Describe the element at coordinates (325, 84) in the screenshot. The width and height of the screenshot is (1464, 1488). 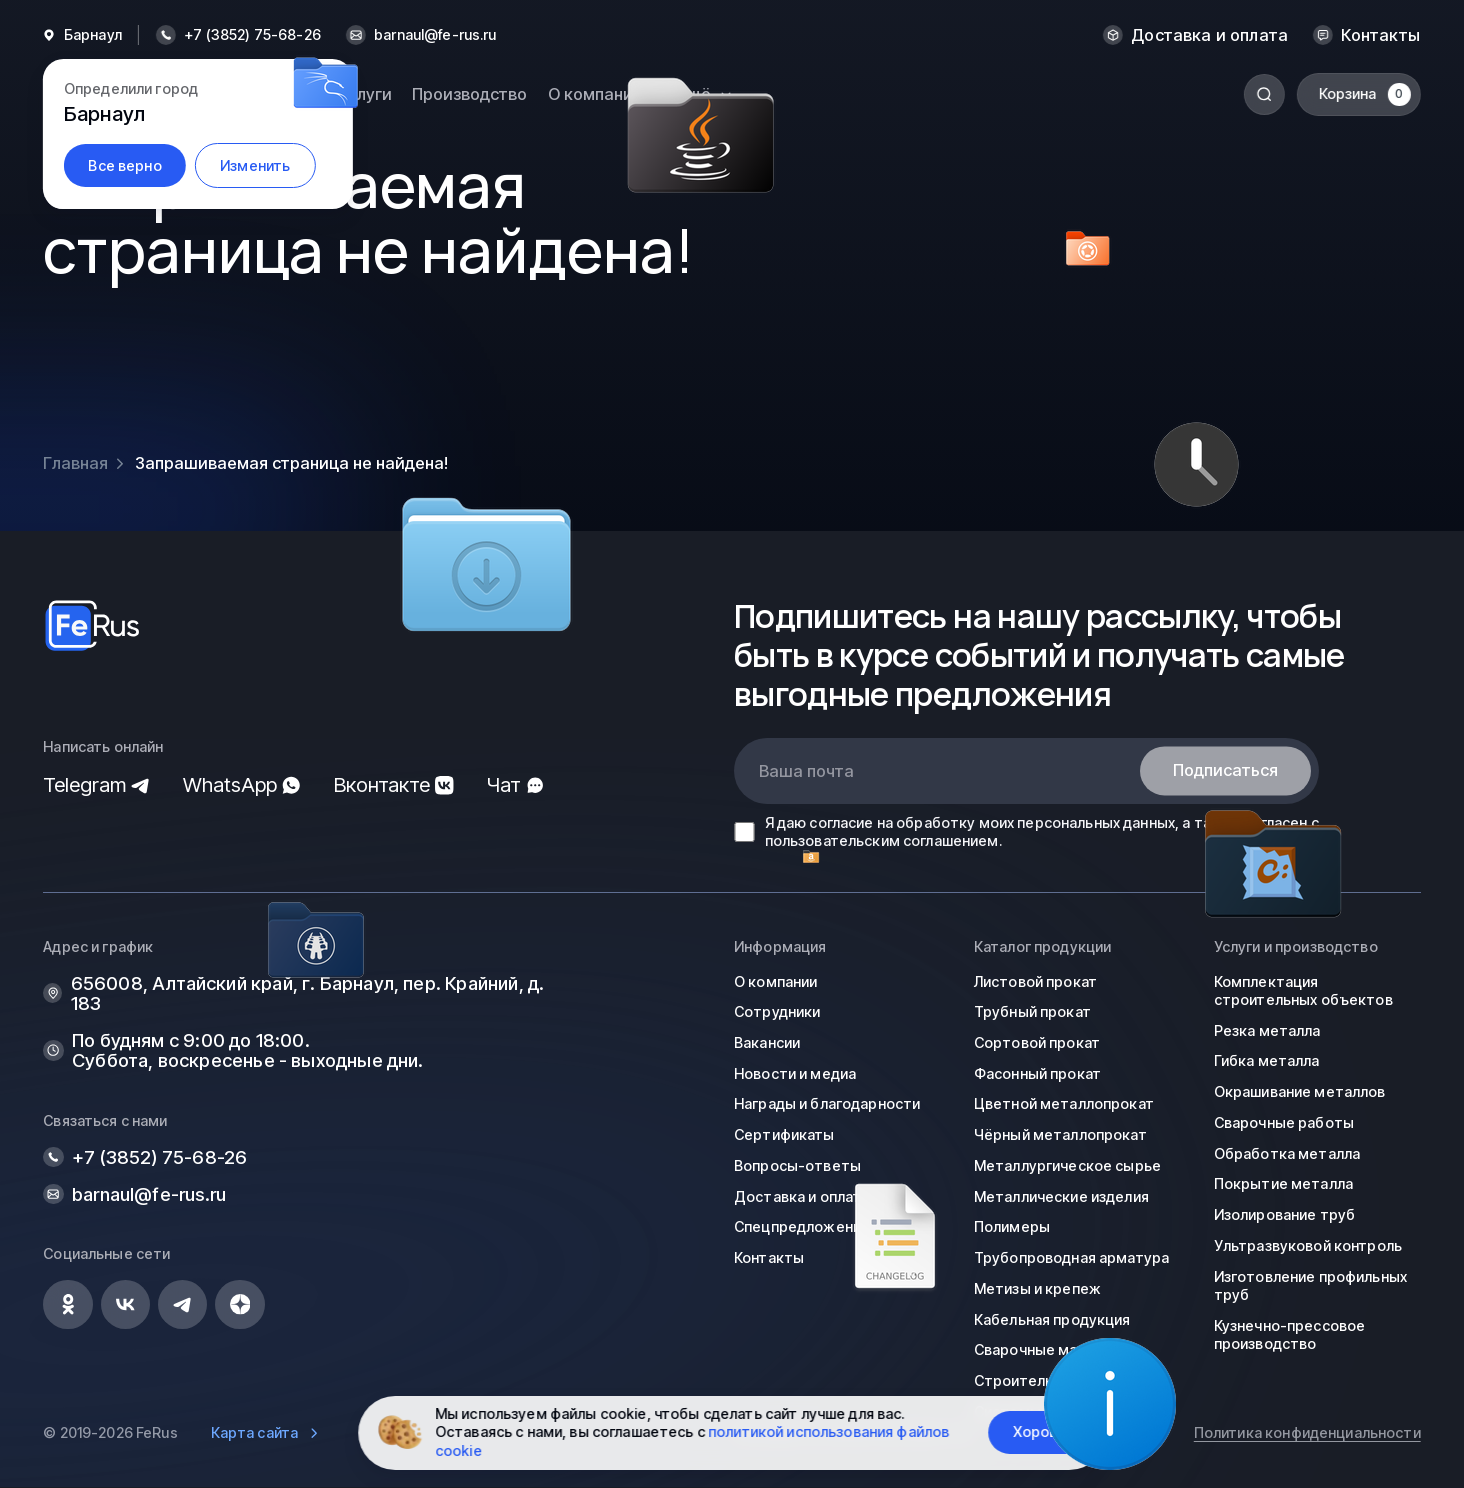
I see `open folder containing kali linux files` at that location.